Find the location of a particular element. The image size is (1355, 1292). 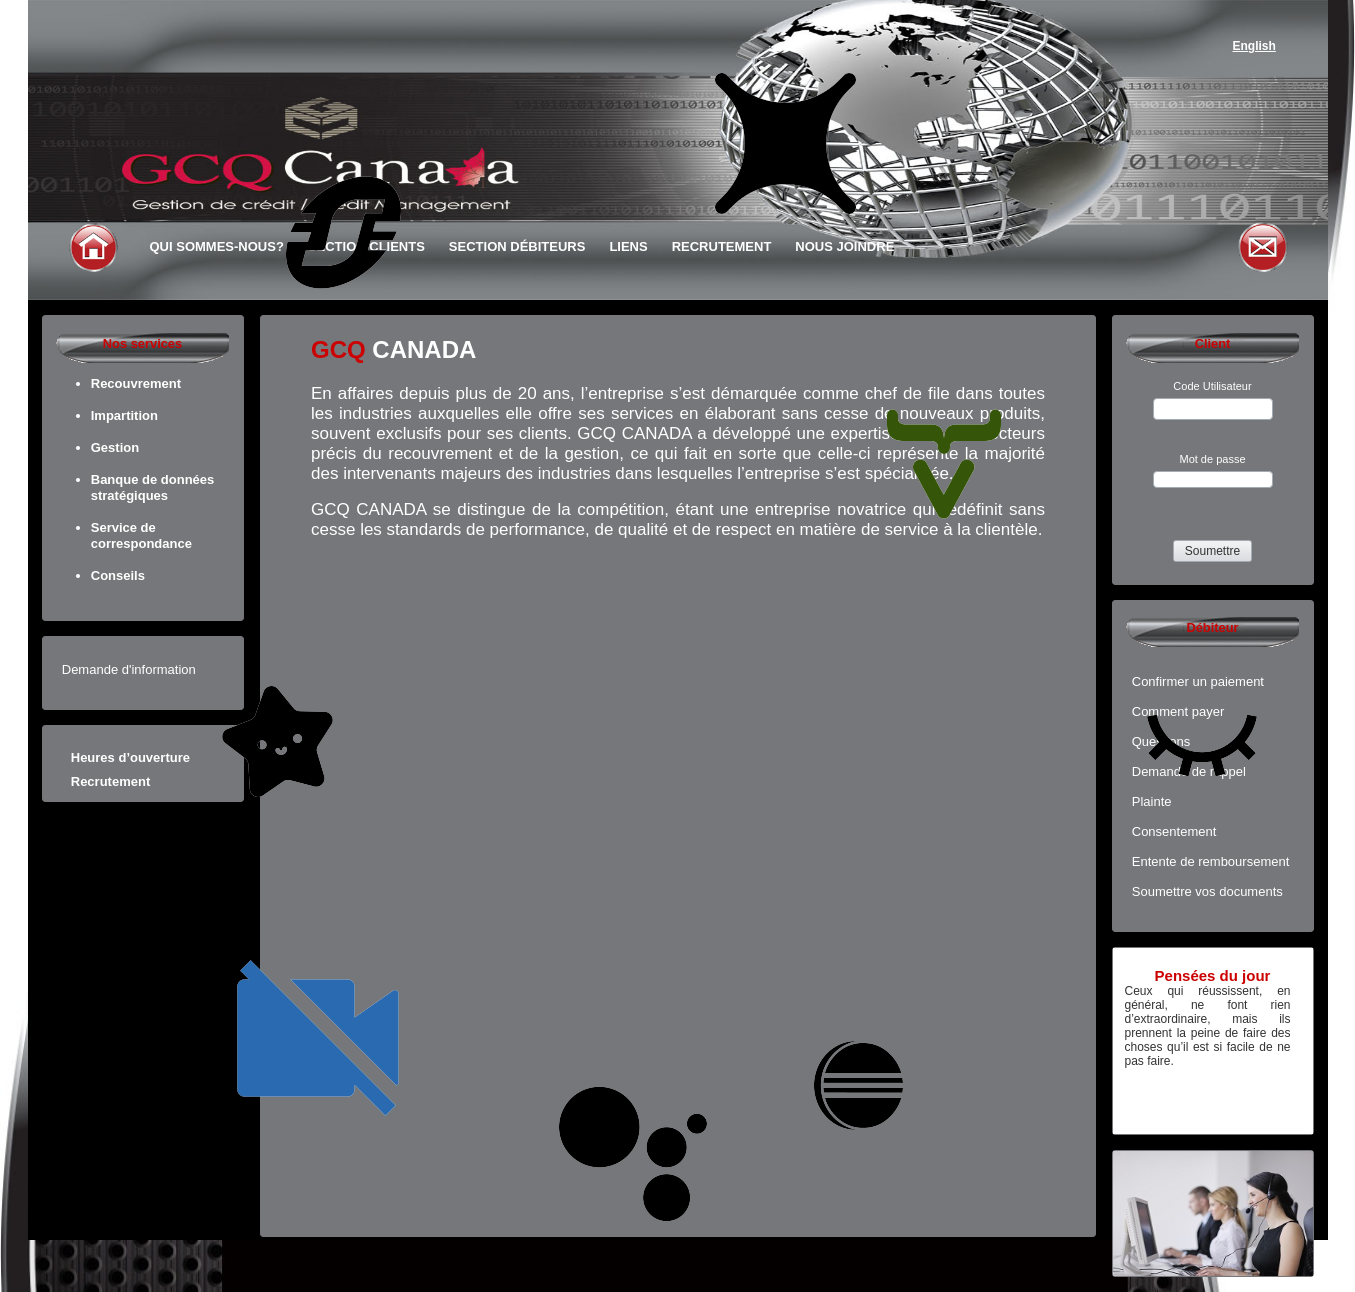

nextra documentation framework logo is located at coordinates (785, 143).